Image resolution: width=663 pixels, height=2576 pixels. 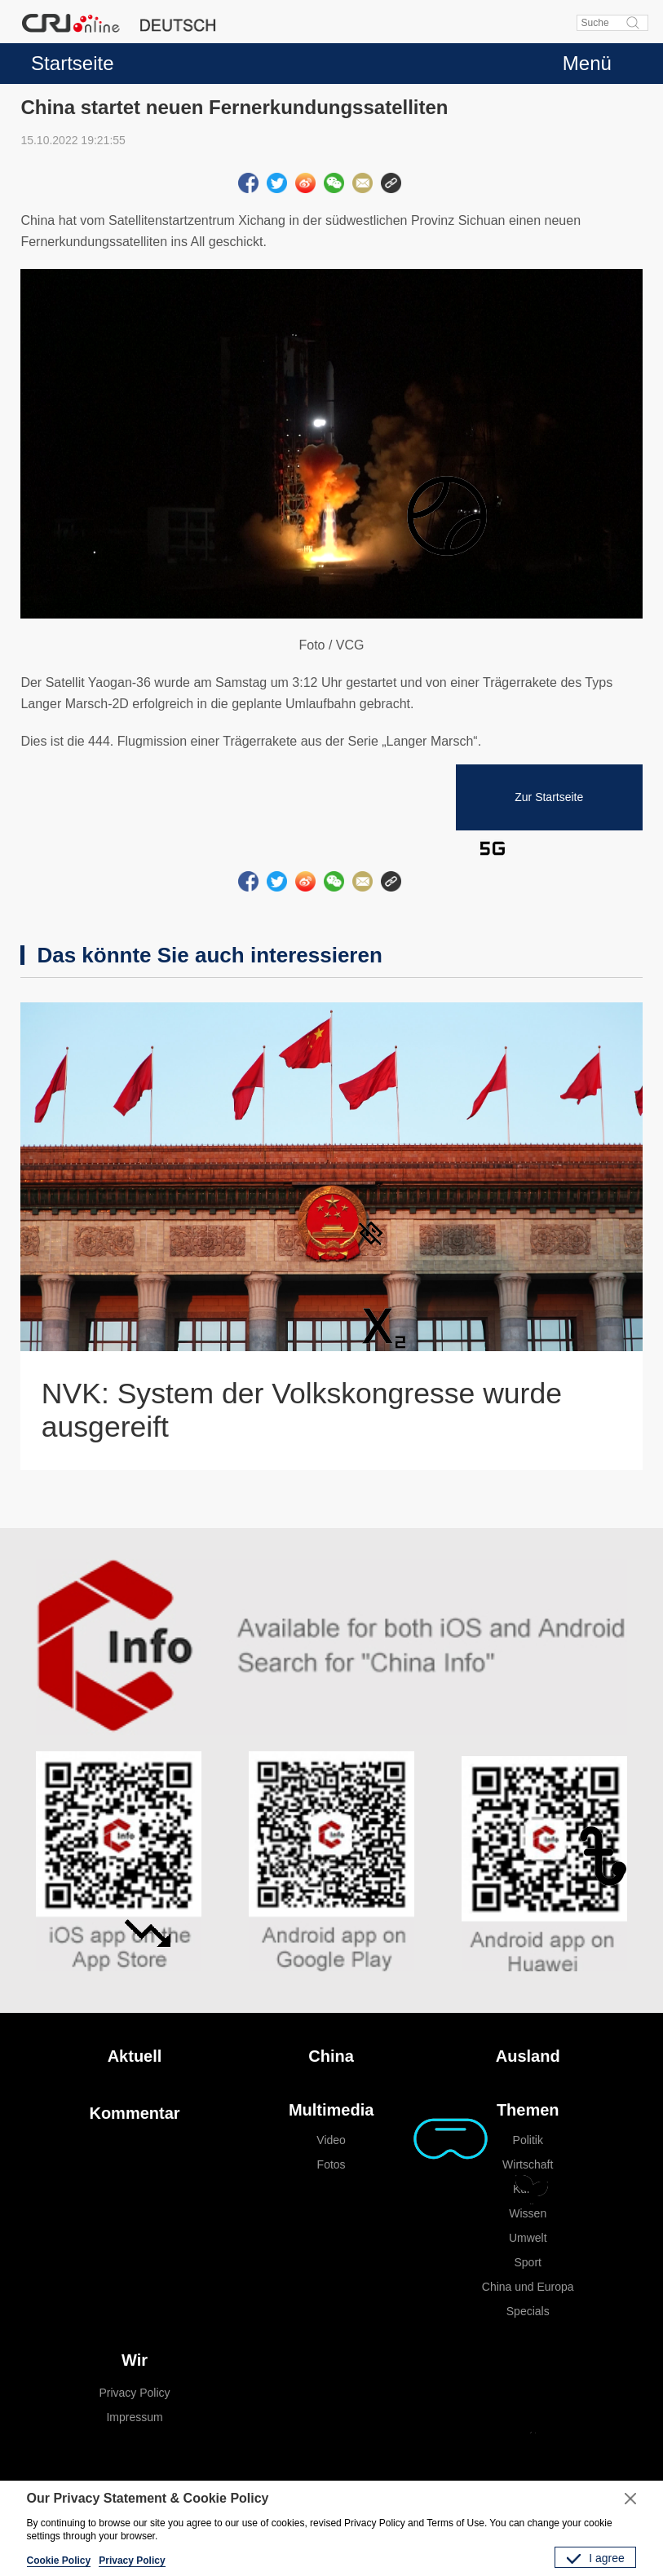 What do you see at coordinates (532, 2190) in the screenshot?
I see `indicates eco-friendly or sustainable option` at bounding box center [532, 2190].